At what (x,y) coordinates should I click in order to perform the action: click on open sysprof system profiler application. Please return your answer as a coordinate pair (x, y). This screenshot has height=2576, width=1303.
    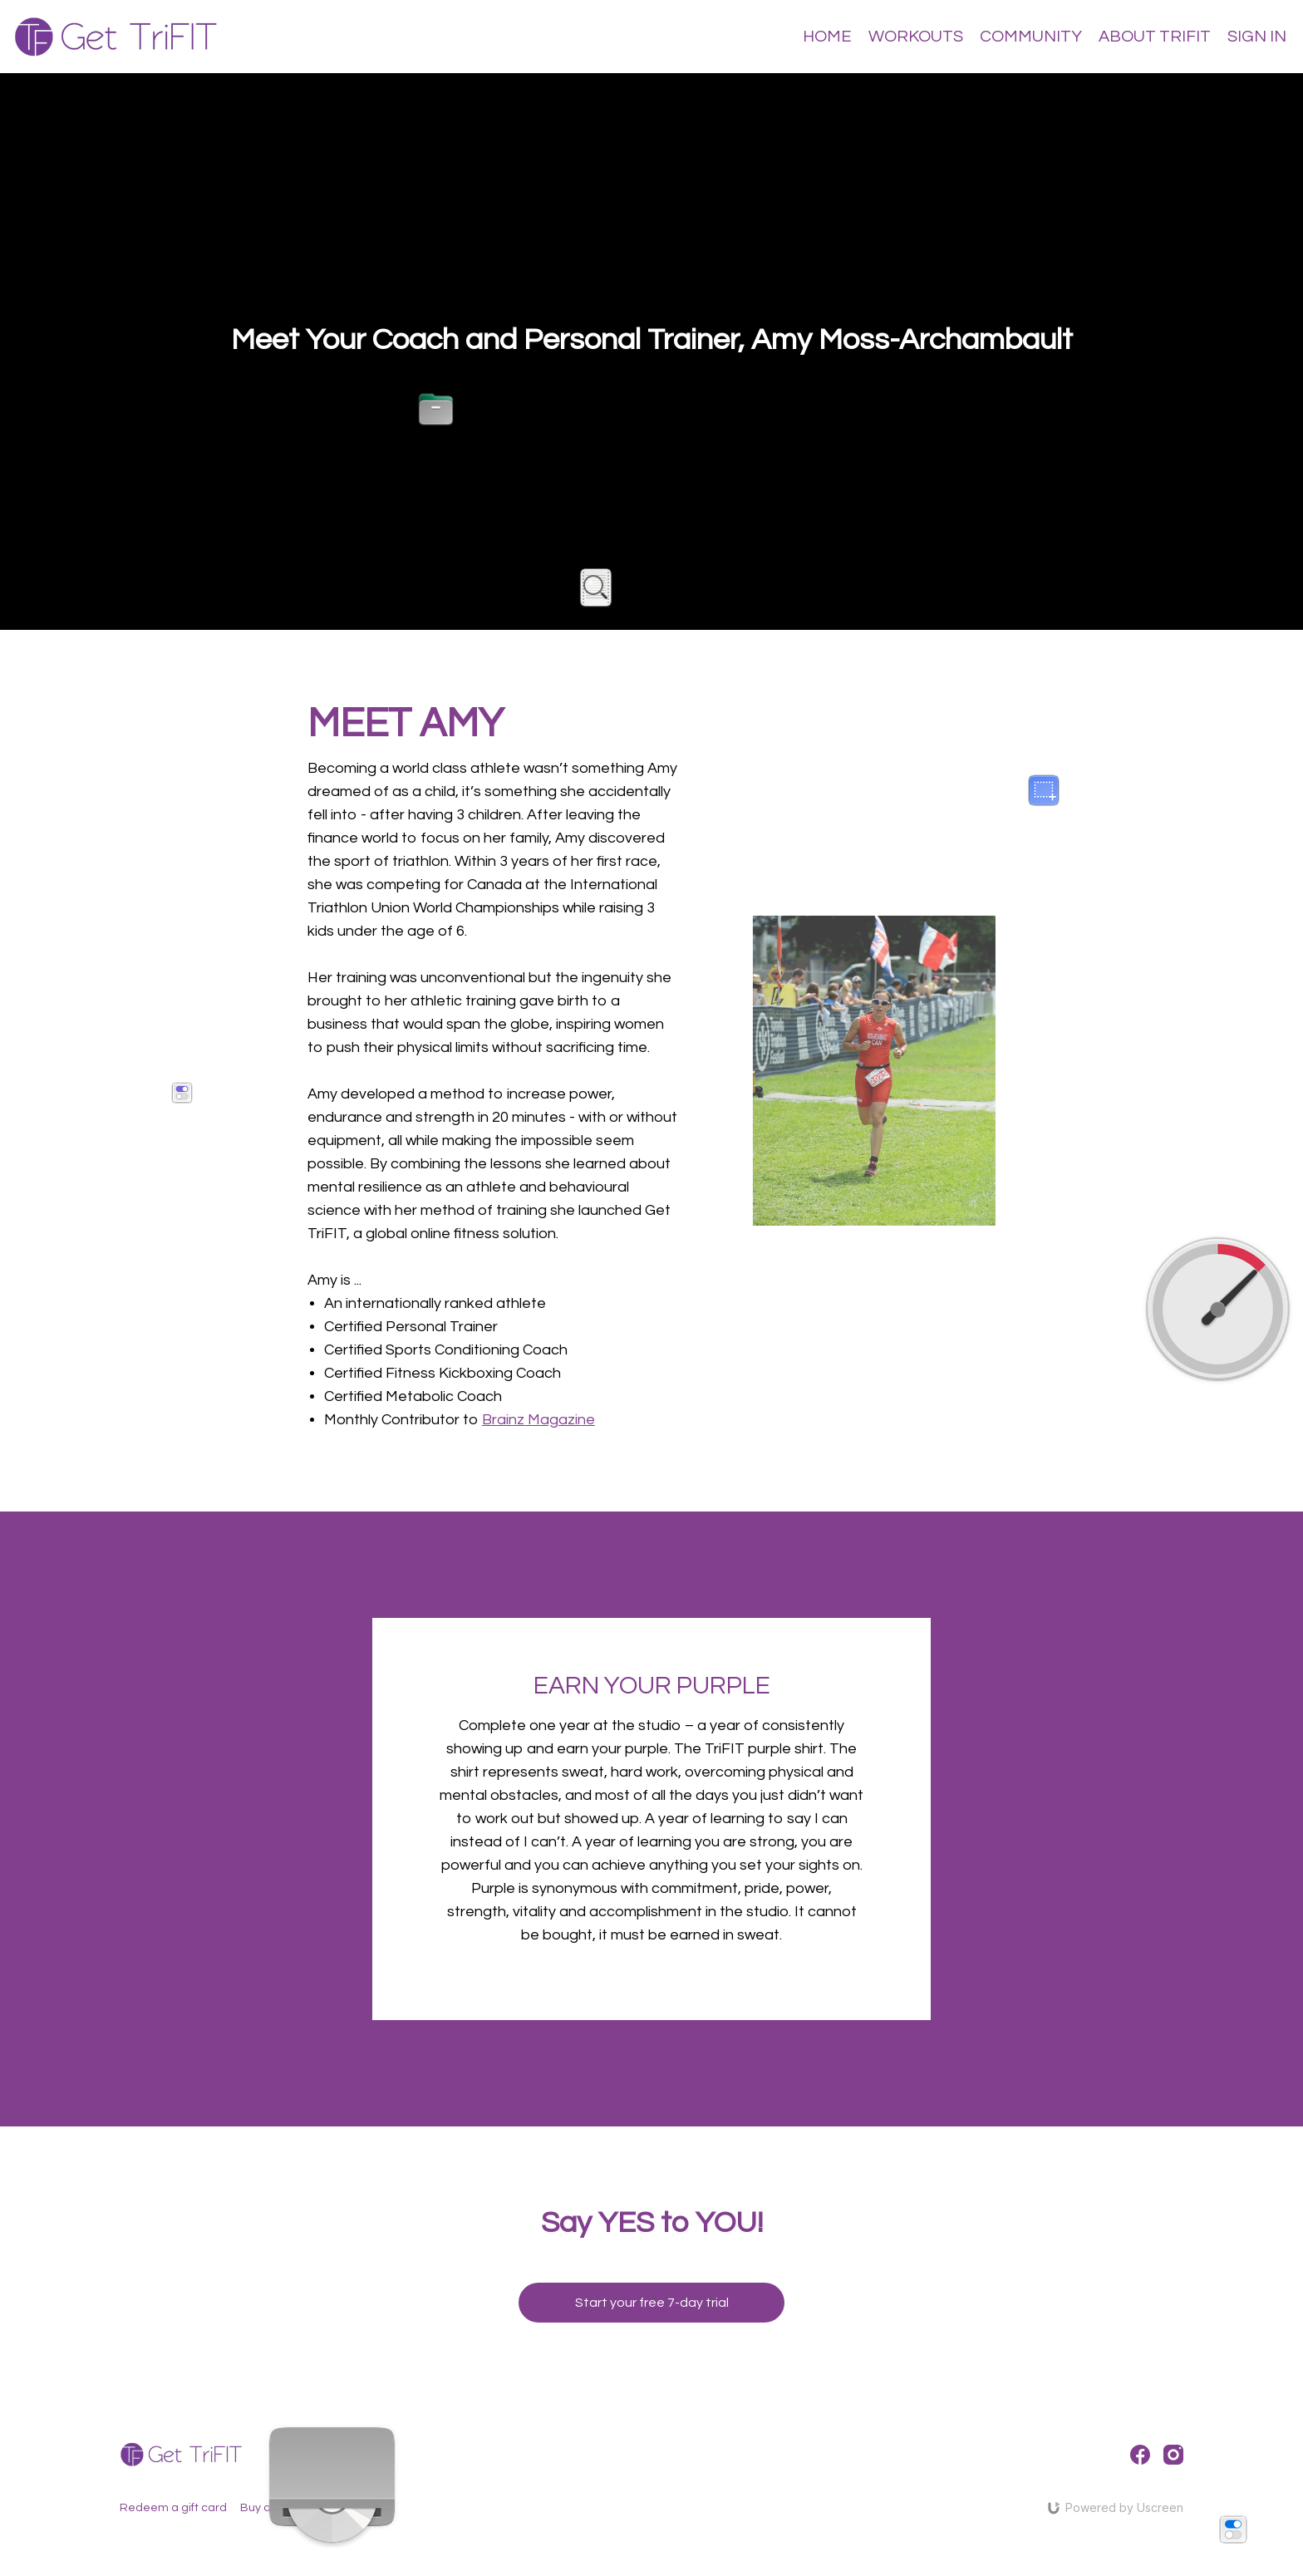
    Looking at the image, I should click on (1217, 1309).